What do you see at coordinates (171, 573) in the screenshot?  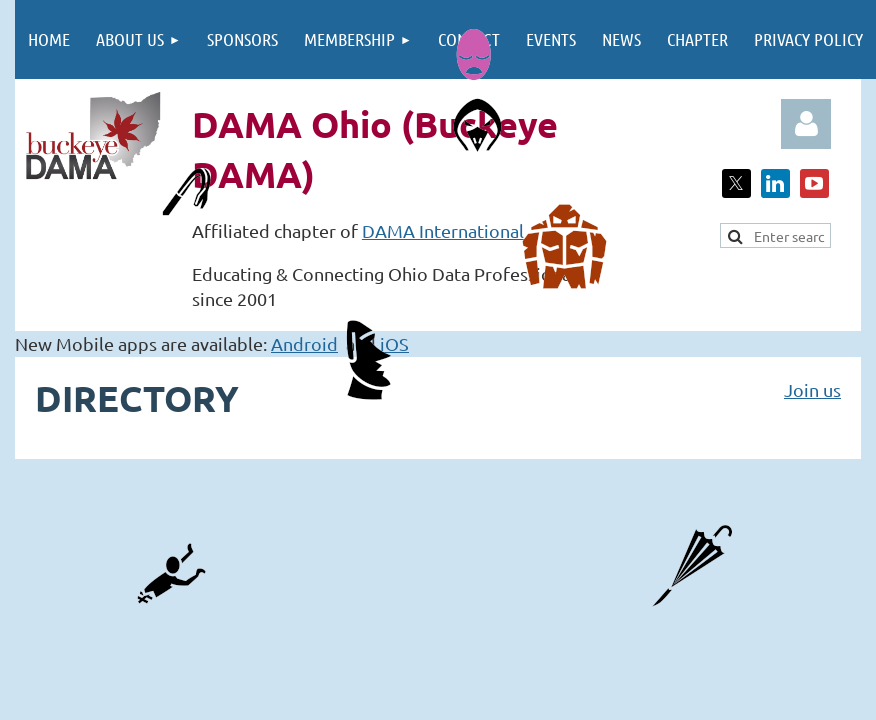 I see `indicates a crawling or stealth movement mode` at bounding box center [171, 573].